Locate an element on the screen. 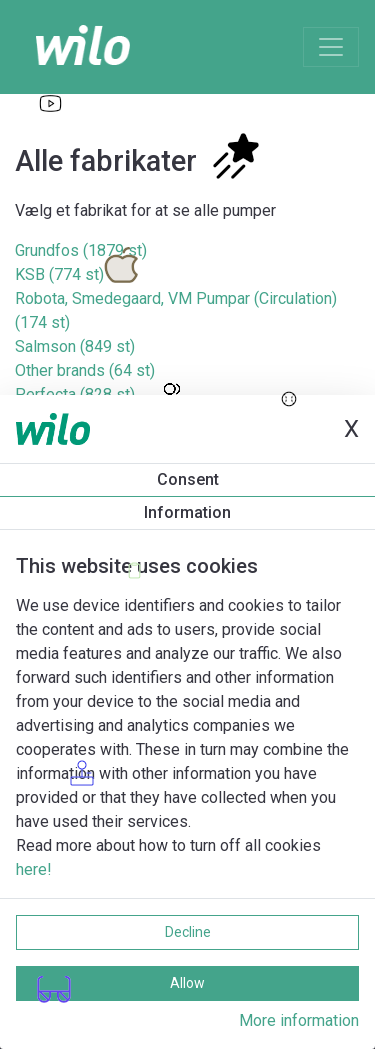  toggle sunglasses or eyewear filter is located at coordinates (54, 990).